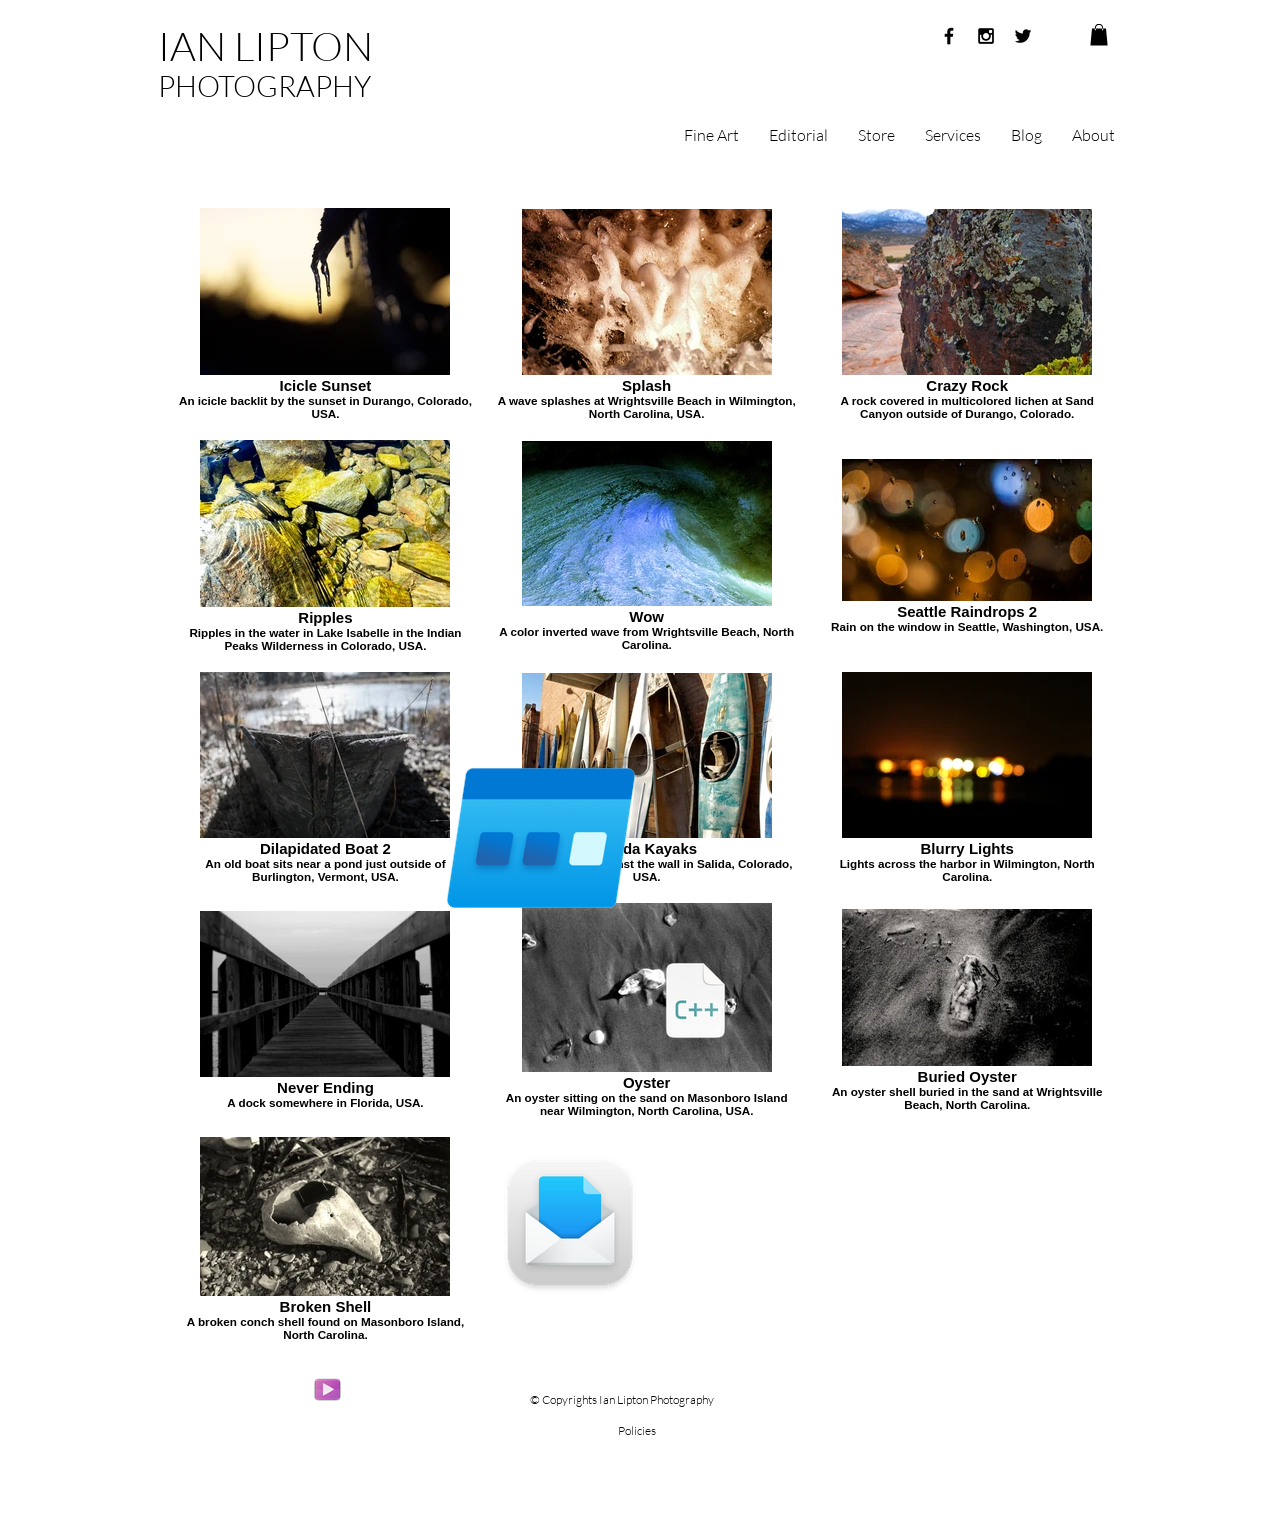 The image size is (1280, 1515). Describe the element at coordinates (541, 838) in the screenshot. I see `launch autoruns system utility` at that location.